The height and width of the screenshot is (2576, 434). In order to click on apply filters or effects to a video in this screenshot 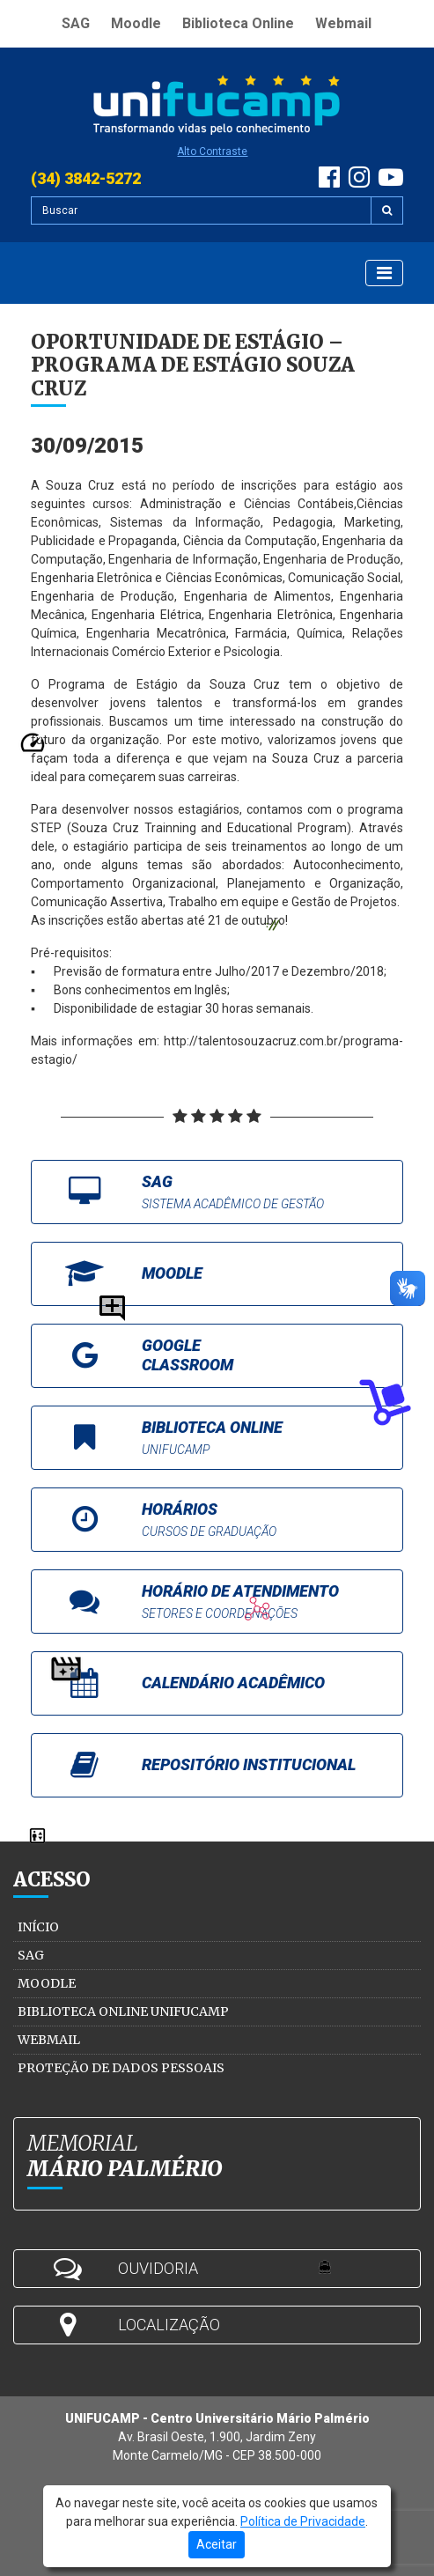, I will do `click(66, 1669)`.